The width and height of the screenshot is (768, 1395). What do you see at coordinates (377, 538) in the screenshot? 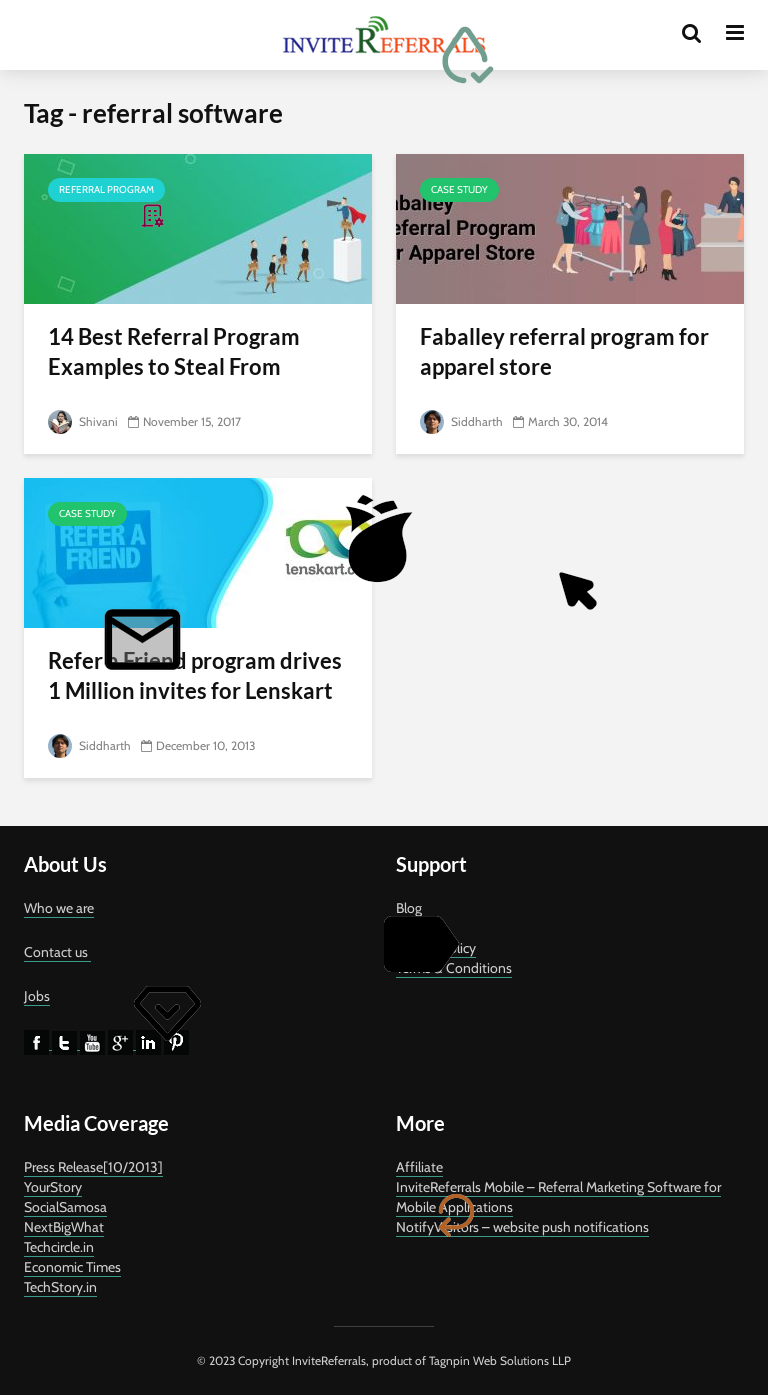
I see `access floral or garden-related features` at bounding box center [377, 538].